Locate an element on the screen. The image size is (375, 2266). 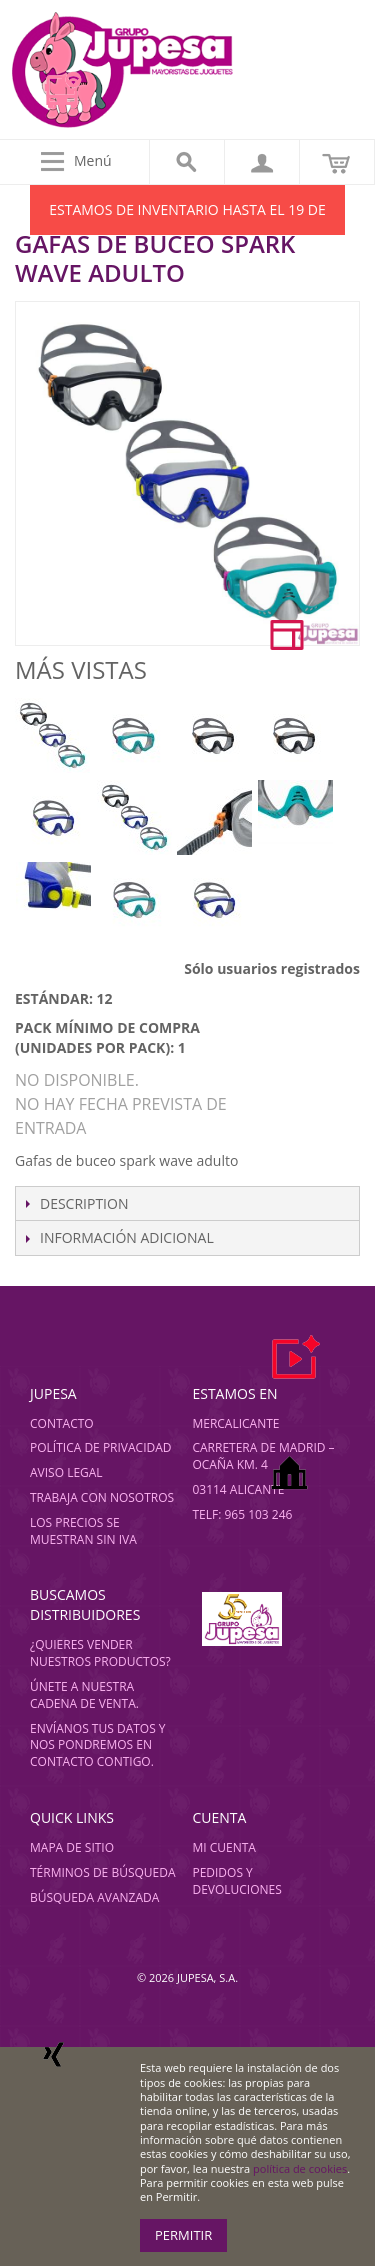
access education or school-related features is located at coordinates (289, 1474).